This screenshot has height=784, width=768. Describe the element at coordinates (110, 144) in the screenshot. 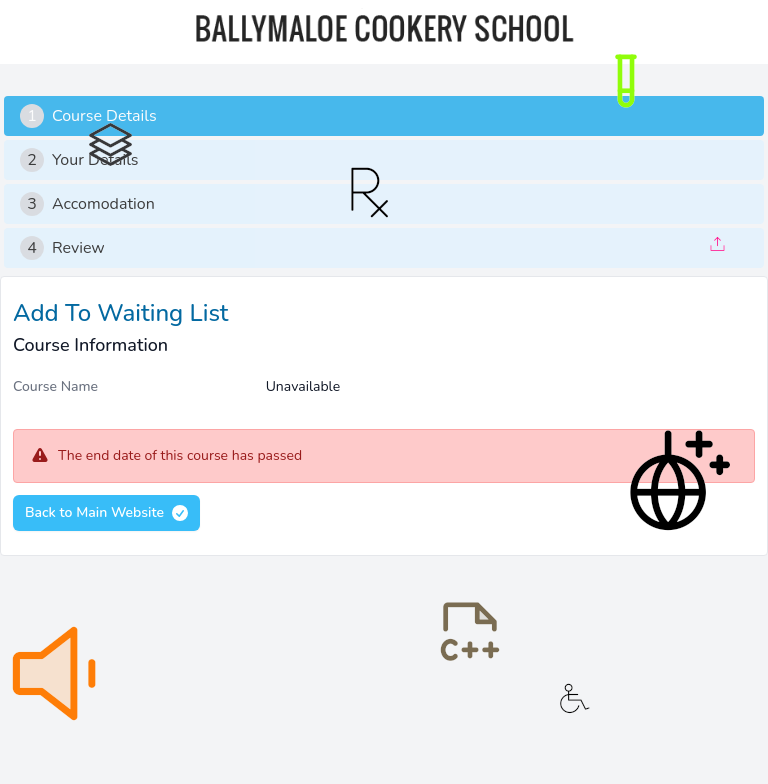

I see `view layers or stacked content` at that location.